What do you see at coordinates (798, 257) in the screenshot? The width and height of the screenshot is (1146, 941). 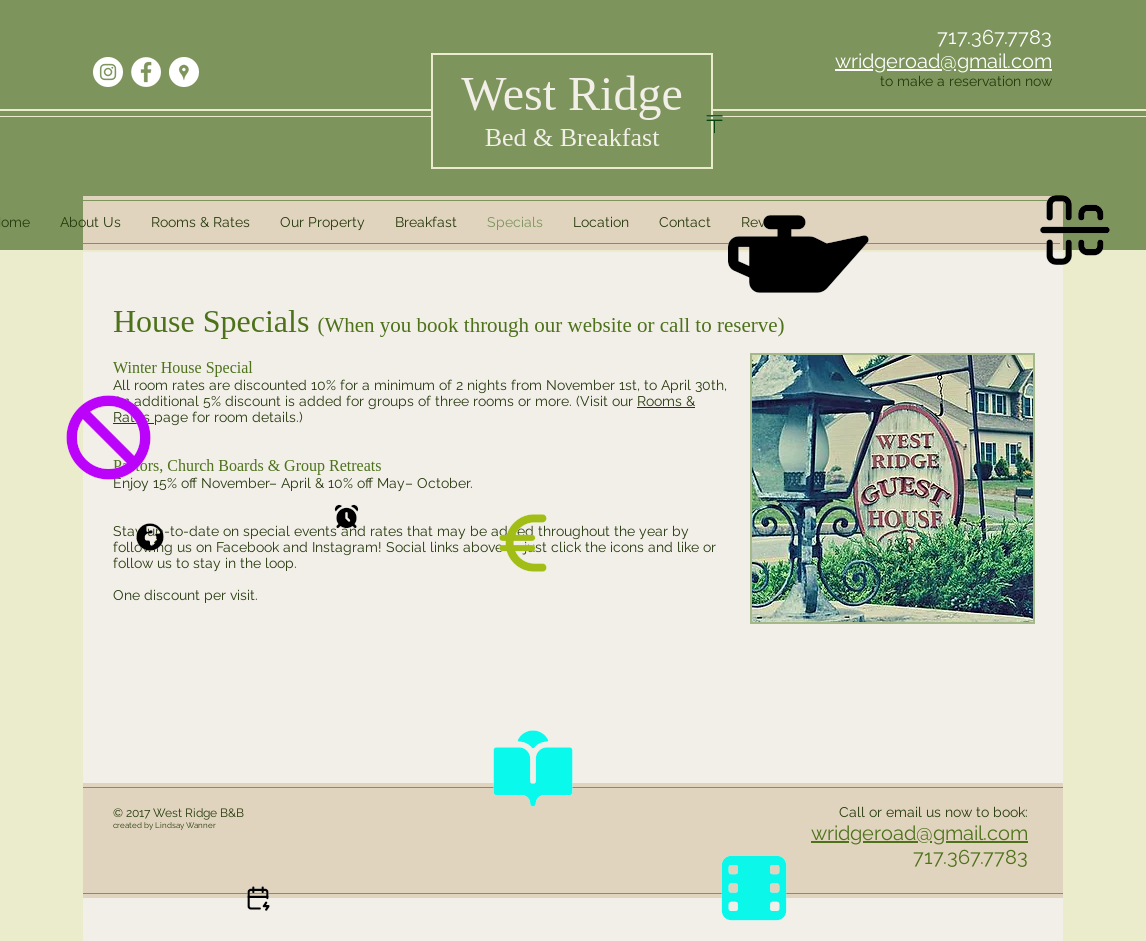 I see `access maintenance or service settings` at bounding box center [798, 257].